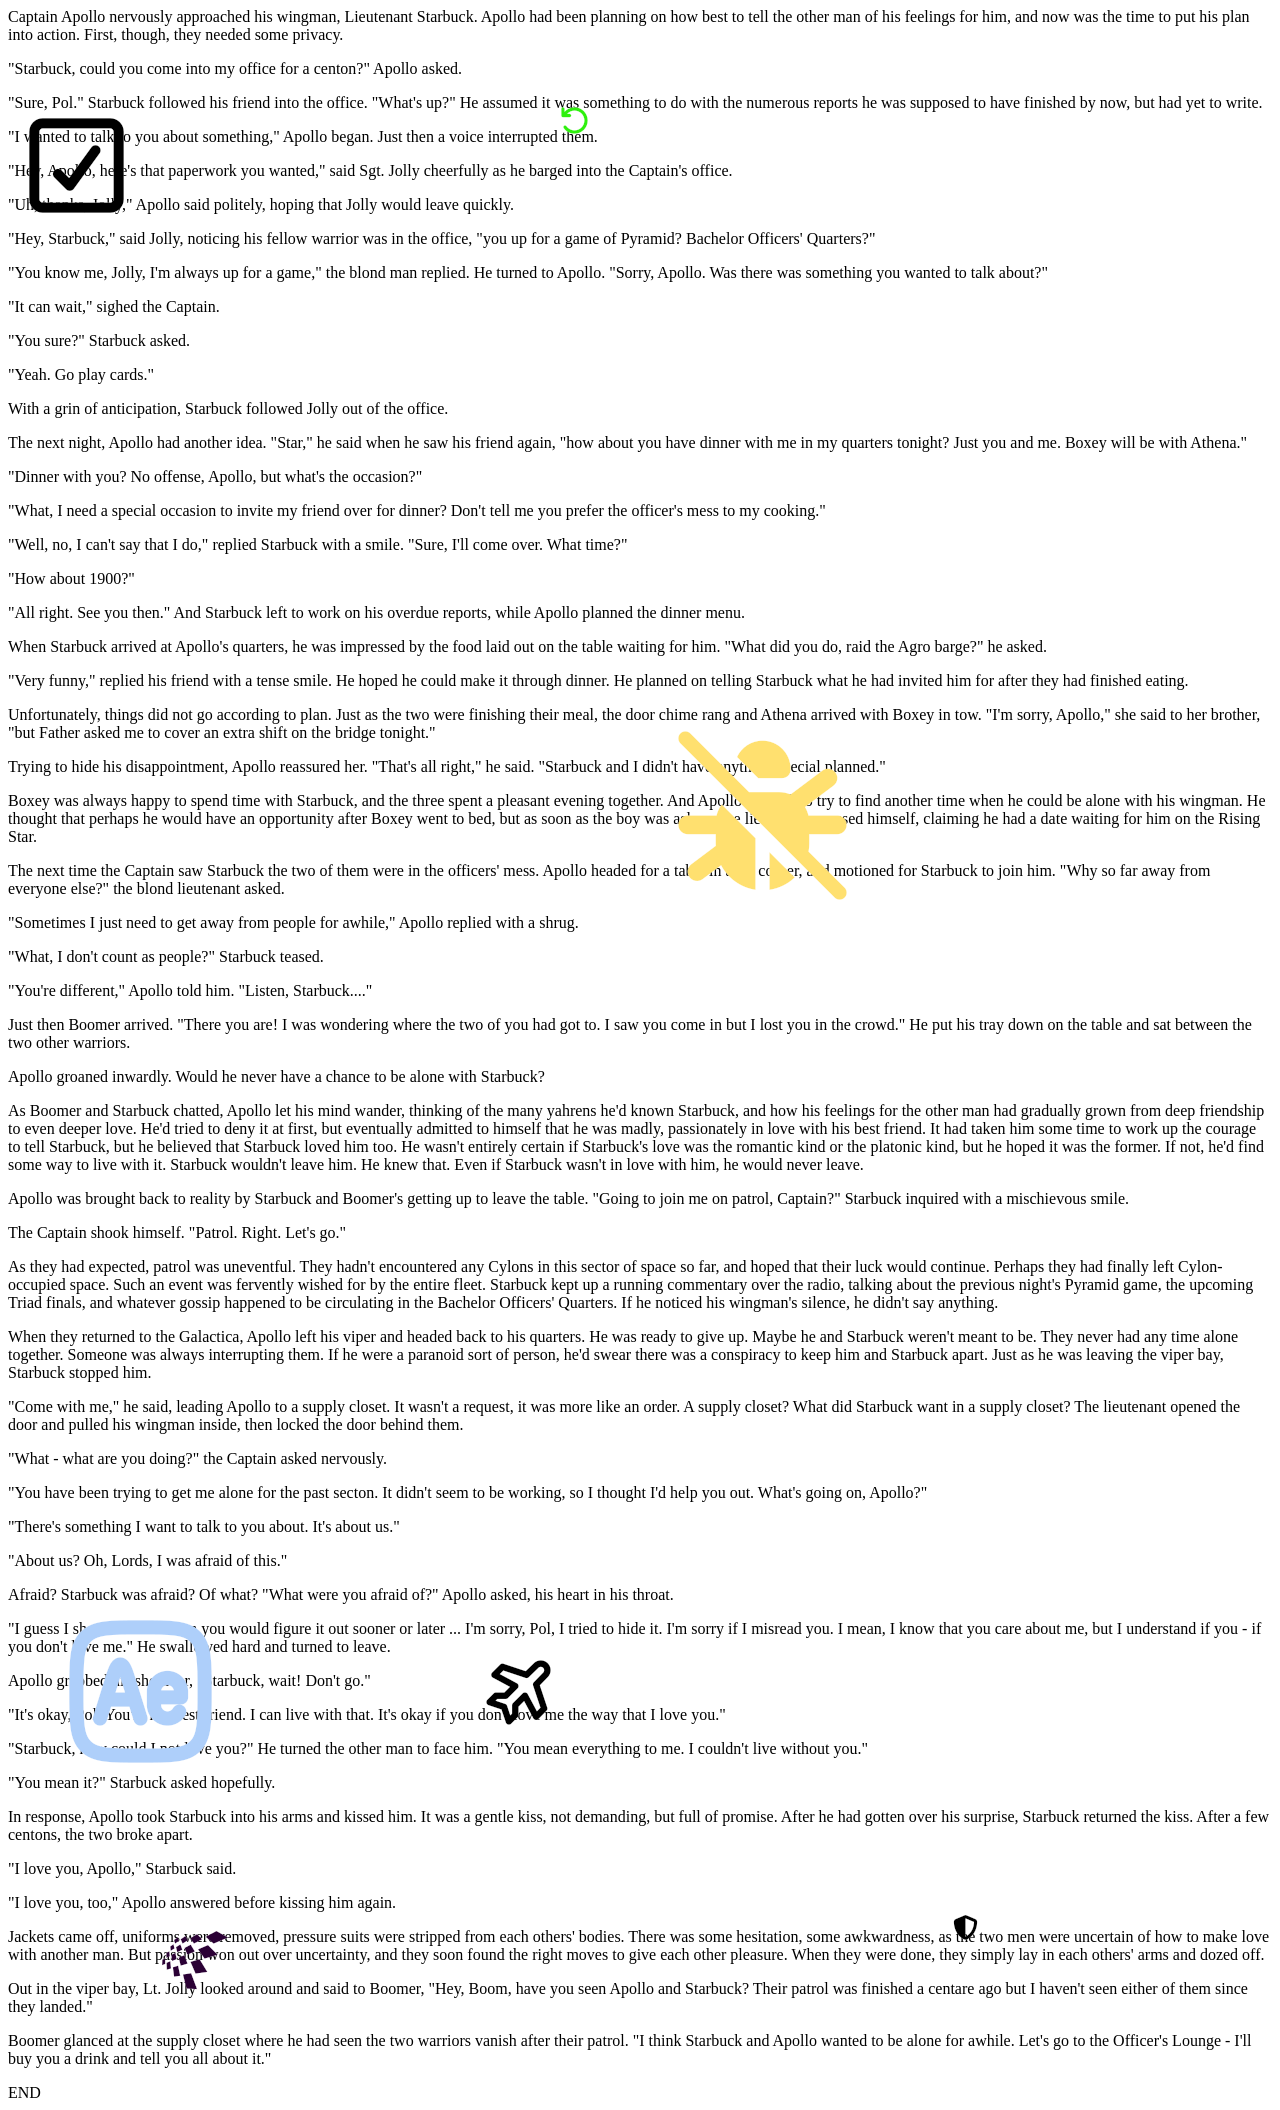  Describe the element at coordinates (195, 1958) in the screenshot. I see `schlix CMS brand logo` at that location.